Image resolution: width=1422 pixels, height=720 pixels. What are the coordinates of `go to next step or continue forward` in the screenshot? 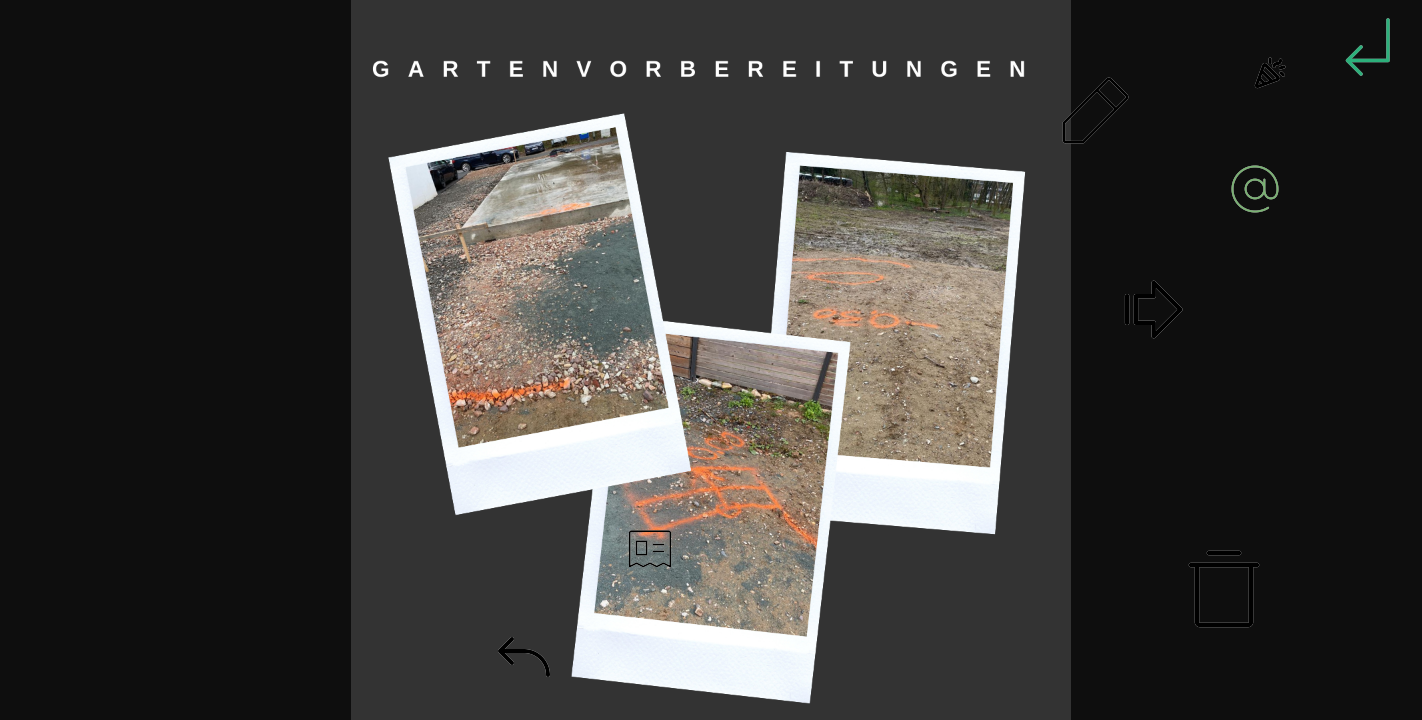 It's located at (1151, 309).